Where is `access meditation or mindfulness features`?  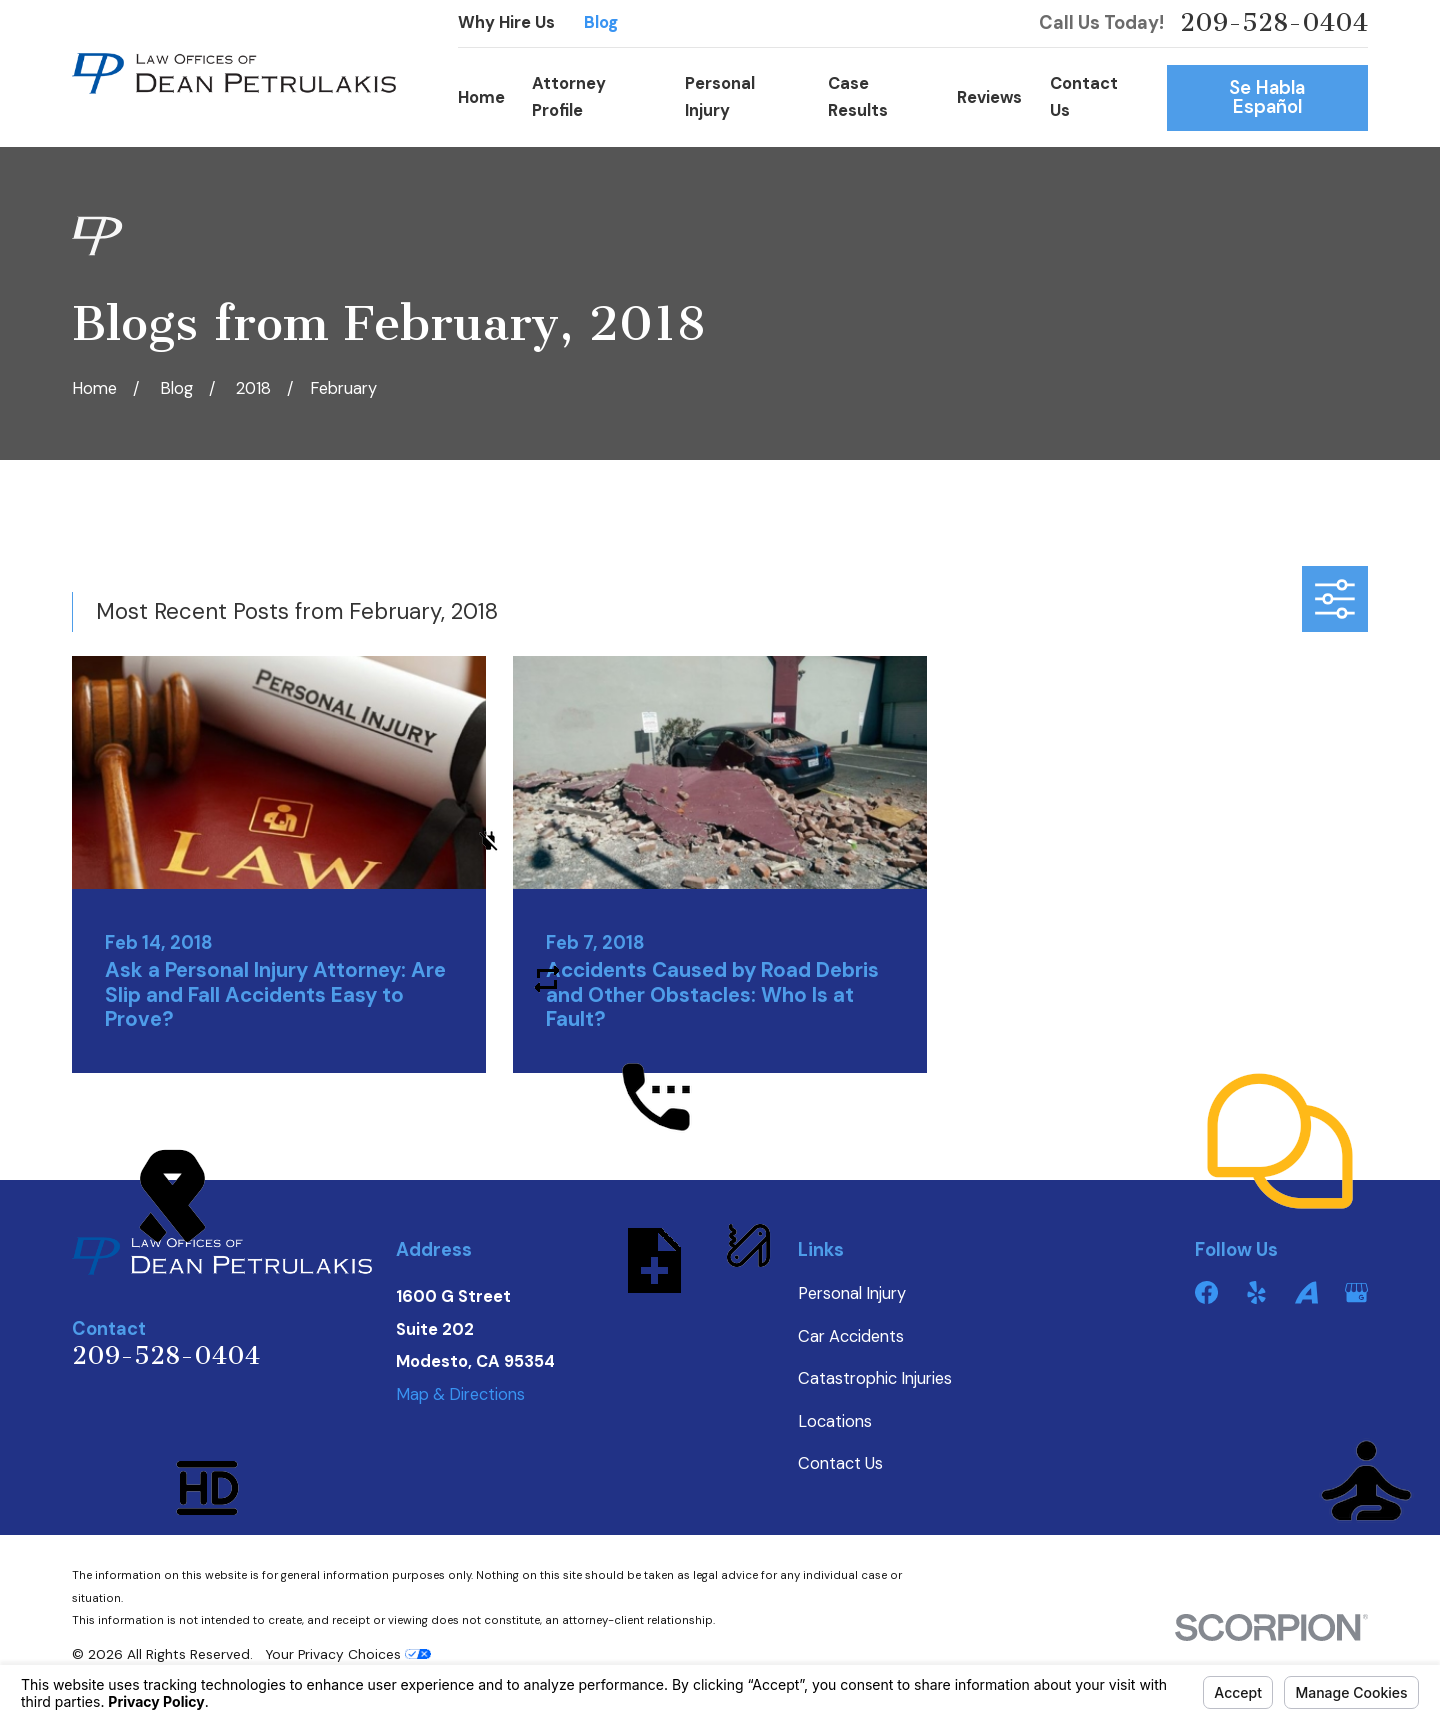 access meditation or mindfulness features is located at coordinates (1366, 1480).